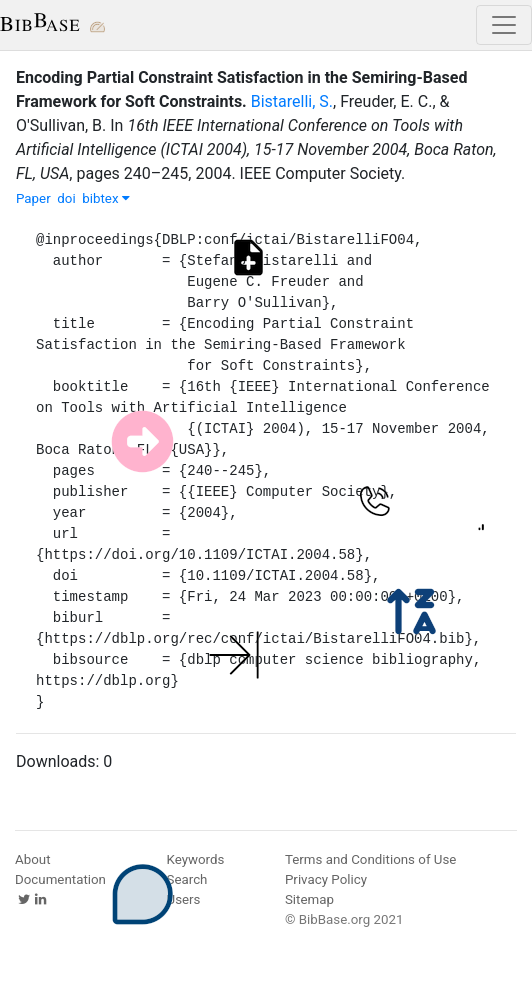 Image resolution: width=532 pixels, height=1003 pixels. Describe the element at coordinates (235, 655) in the screenshot. I see `go to end or last item` at that location.